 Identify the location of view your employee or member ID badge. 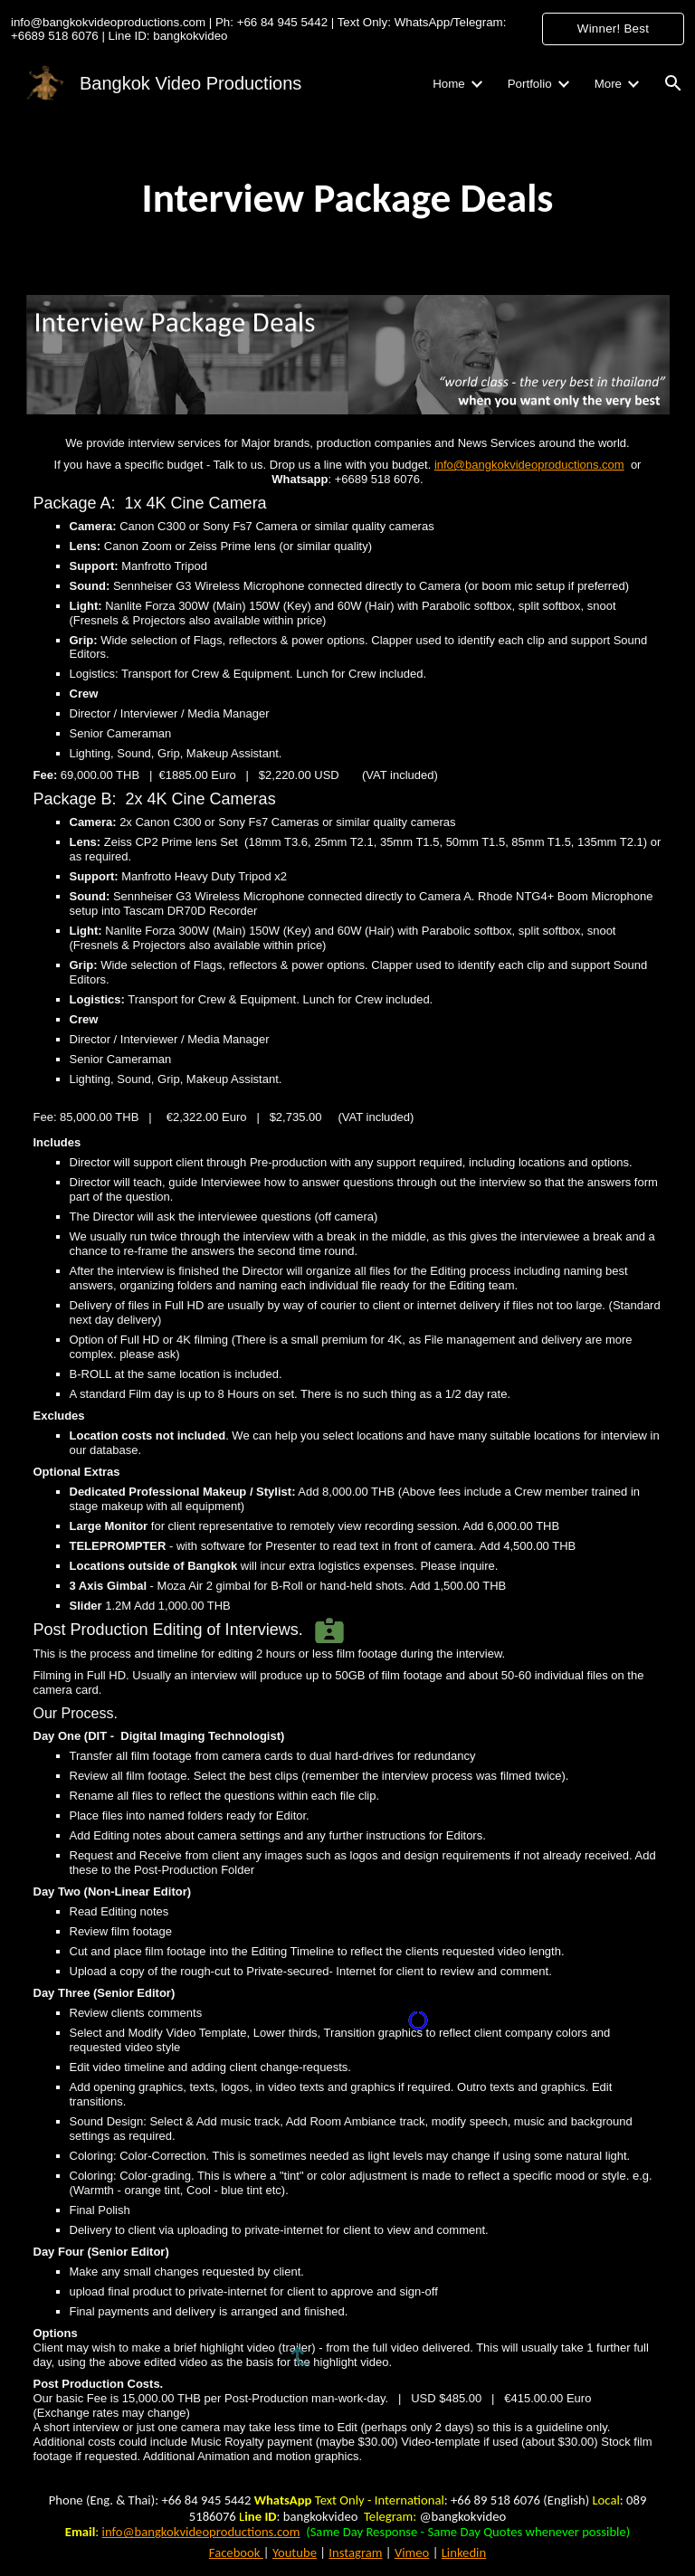
(329, 1632).